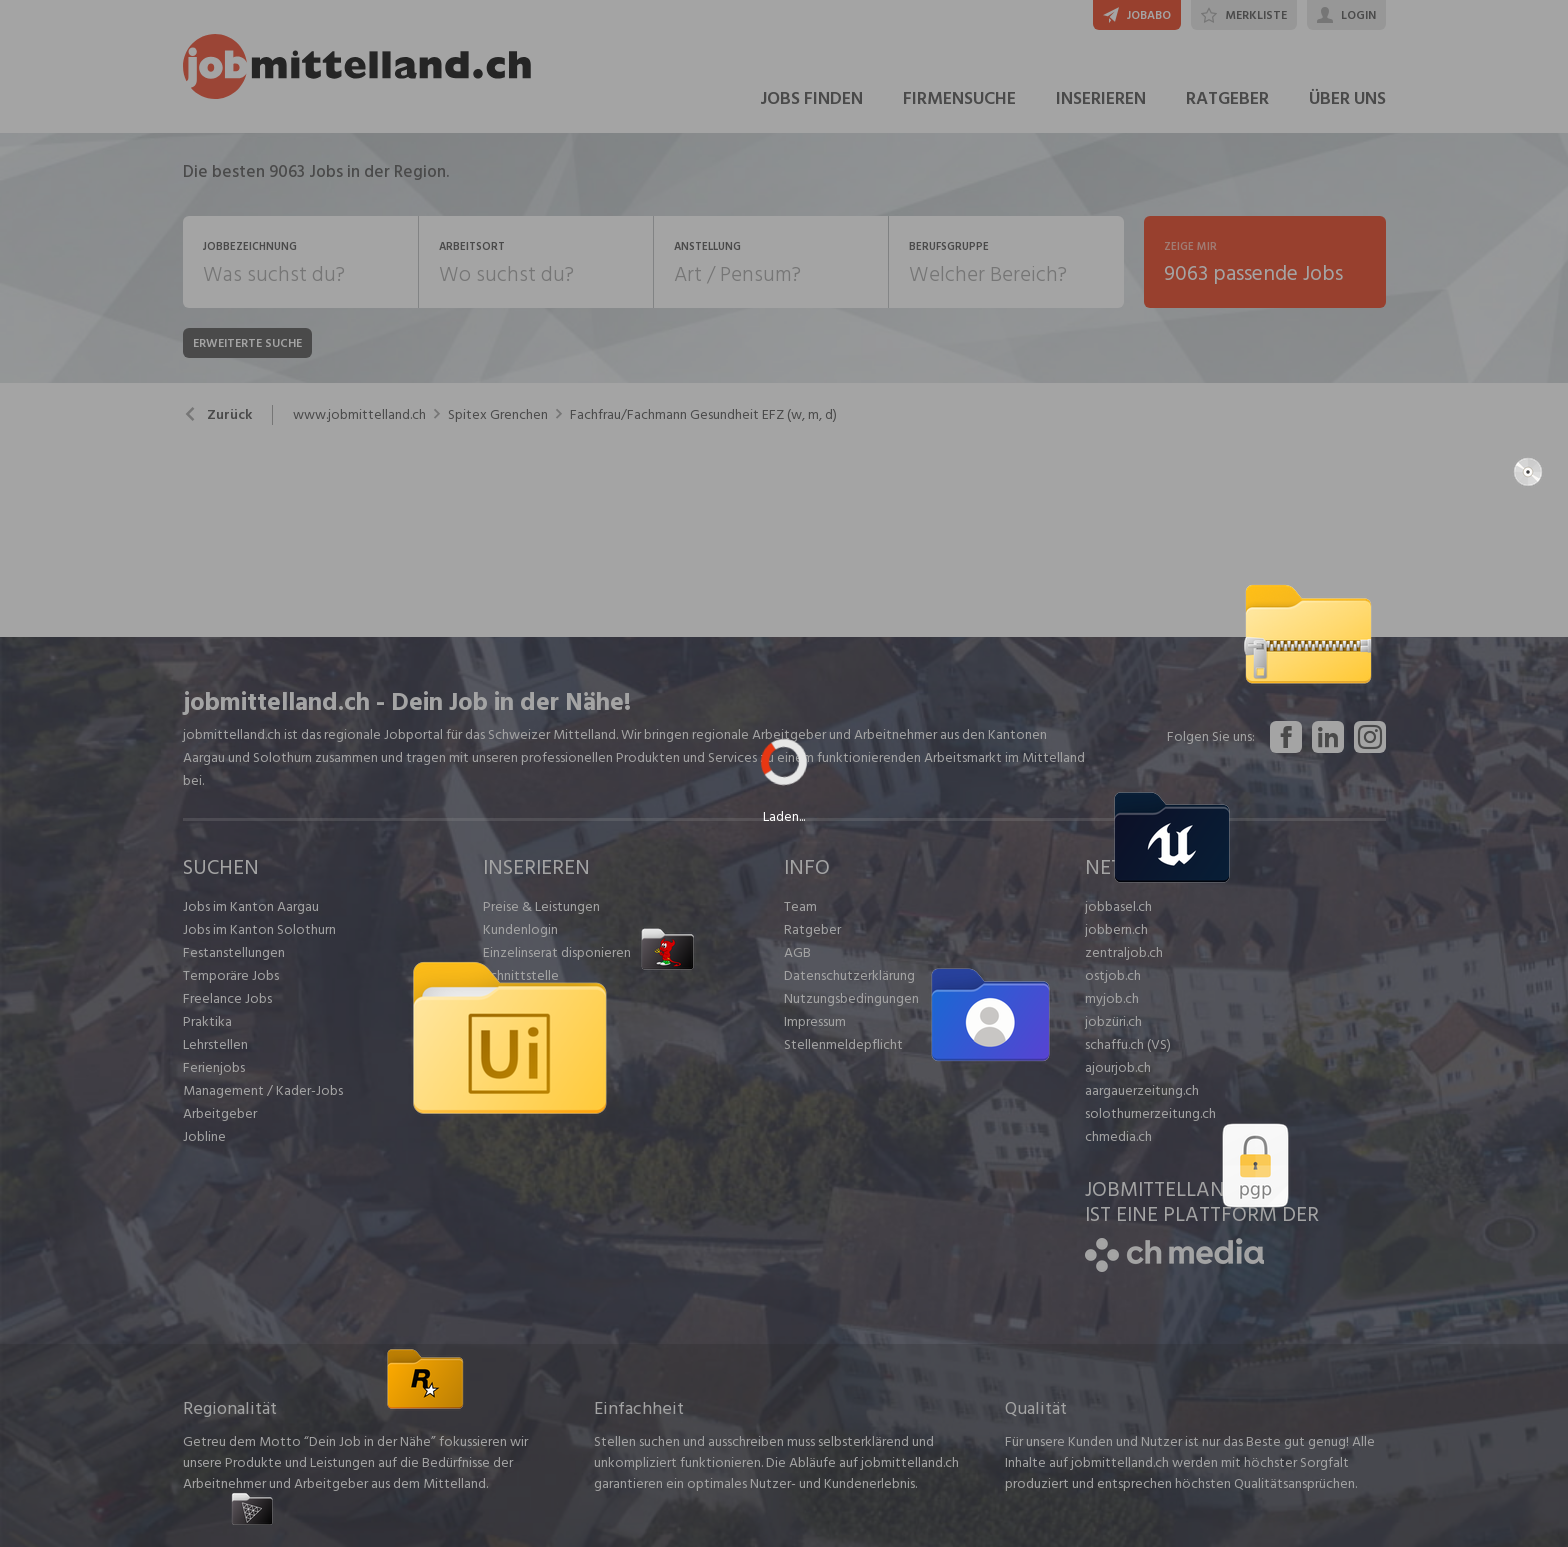  Describe the element at coordinates (509, 1043) in the screenshot. I see `open UiPath project files folder` at that location.